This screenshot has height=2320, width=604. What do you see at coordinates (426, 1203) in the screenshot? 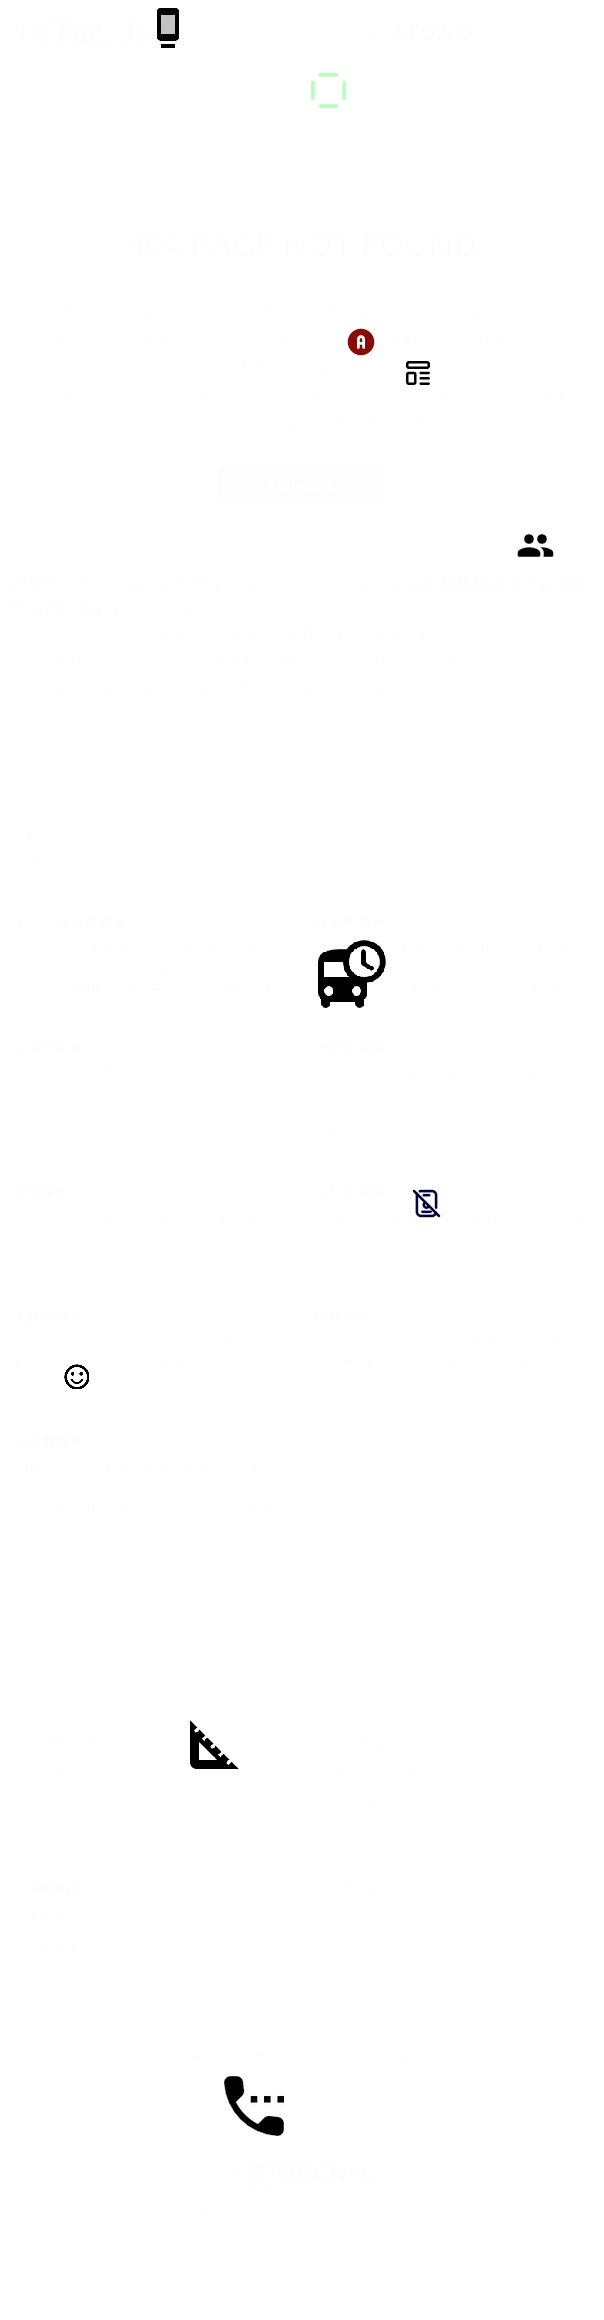
I see `disable or hide identification badge` at bounding box center [426, 1203].